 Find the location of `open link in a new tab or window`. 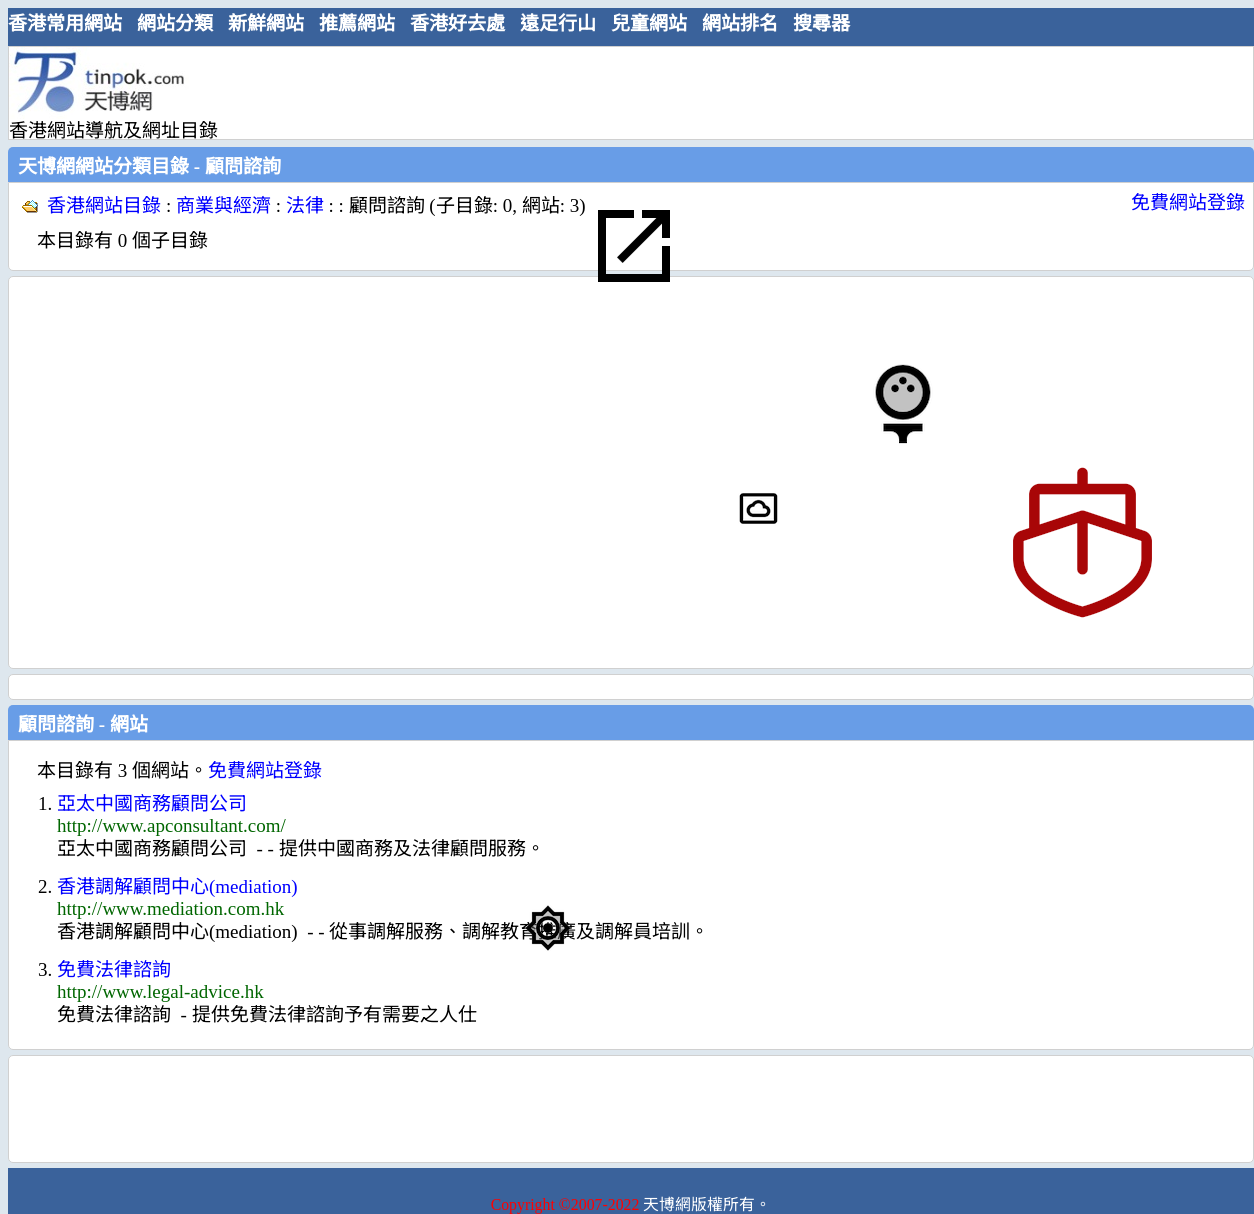

open link in a new tab or window is located at coordinates (634, 246).